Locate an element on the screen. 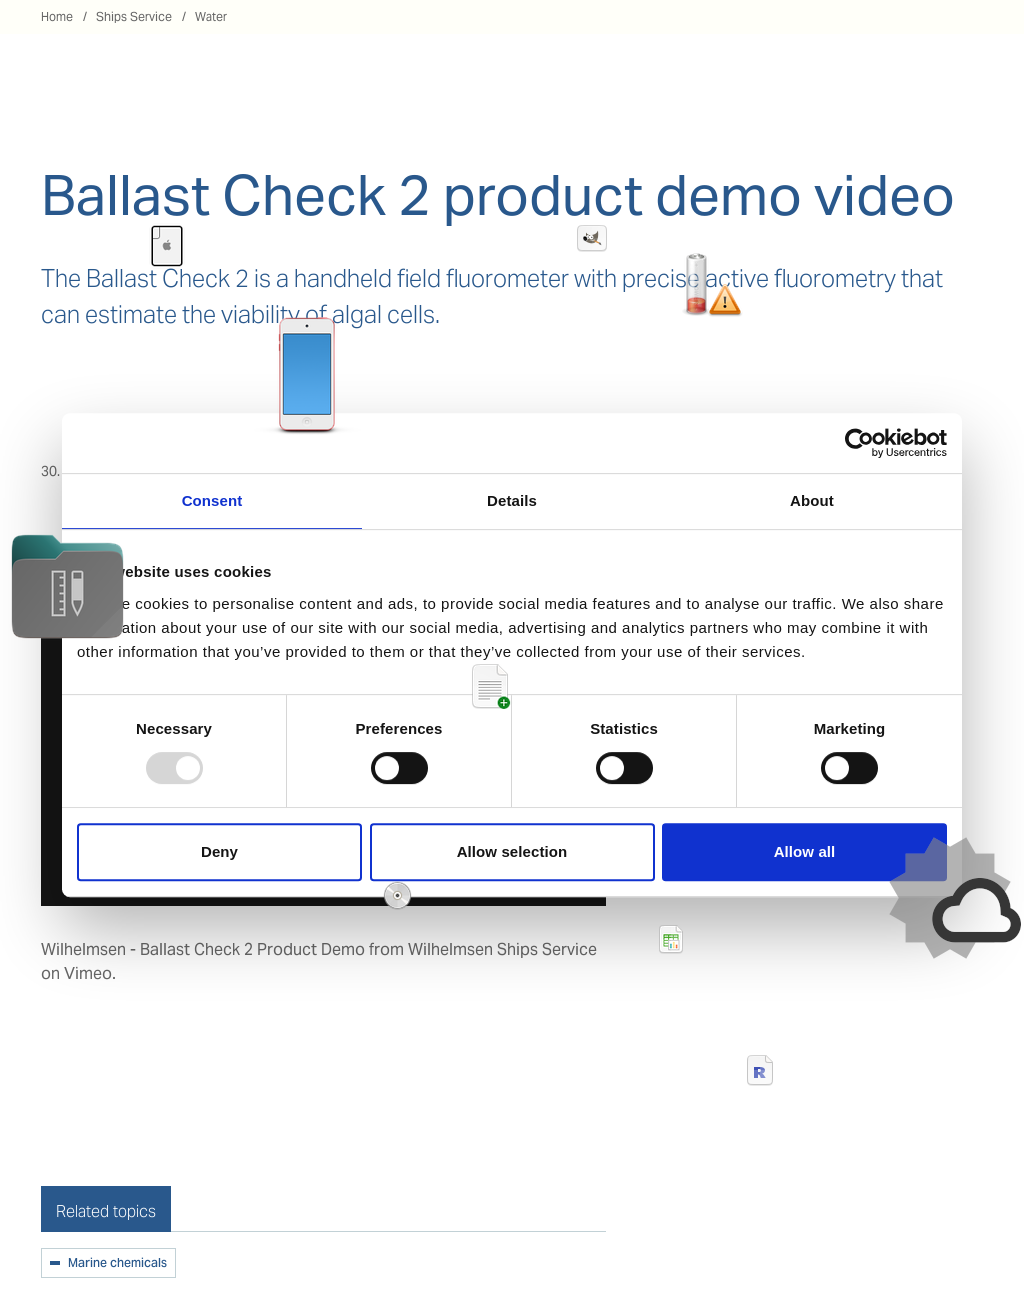 The image size is (1024, 1310). iPod touch device connected to this computer is located at coordinates (307, 376).